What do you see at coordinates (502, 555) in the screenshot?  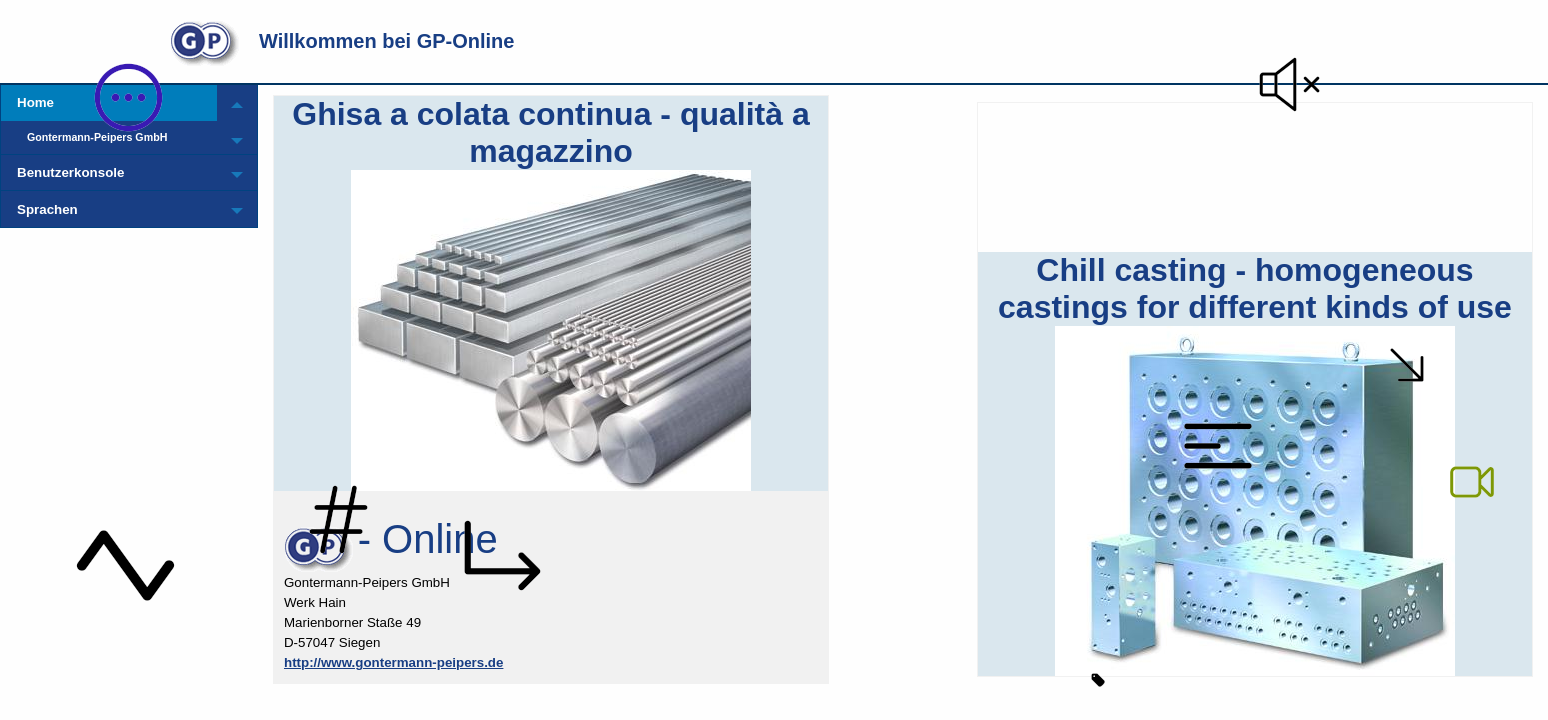 I see `navigate to a nested or child item` at bounding box center [502, 555].